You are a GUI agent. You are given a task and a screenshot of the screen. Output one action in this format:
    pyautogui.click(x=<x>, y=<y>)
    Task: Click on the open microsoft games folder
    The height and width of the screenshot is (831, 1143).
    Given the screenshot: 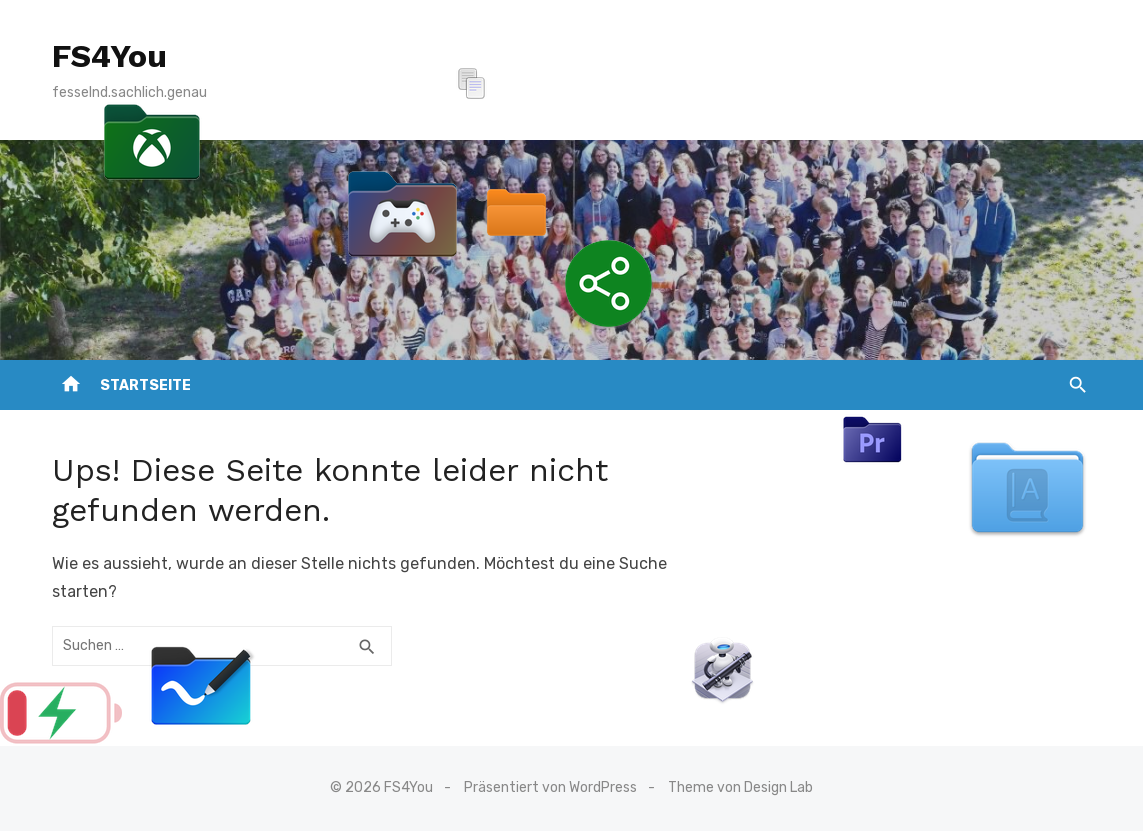 What is the action you would take?
    pyautogui.click(x=402, y=217)
    